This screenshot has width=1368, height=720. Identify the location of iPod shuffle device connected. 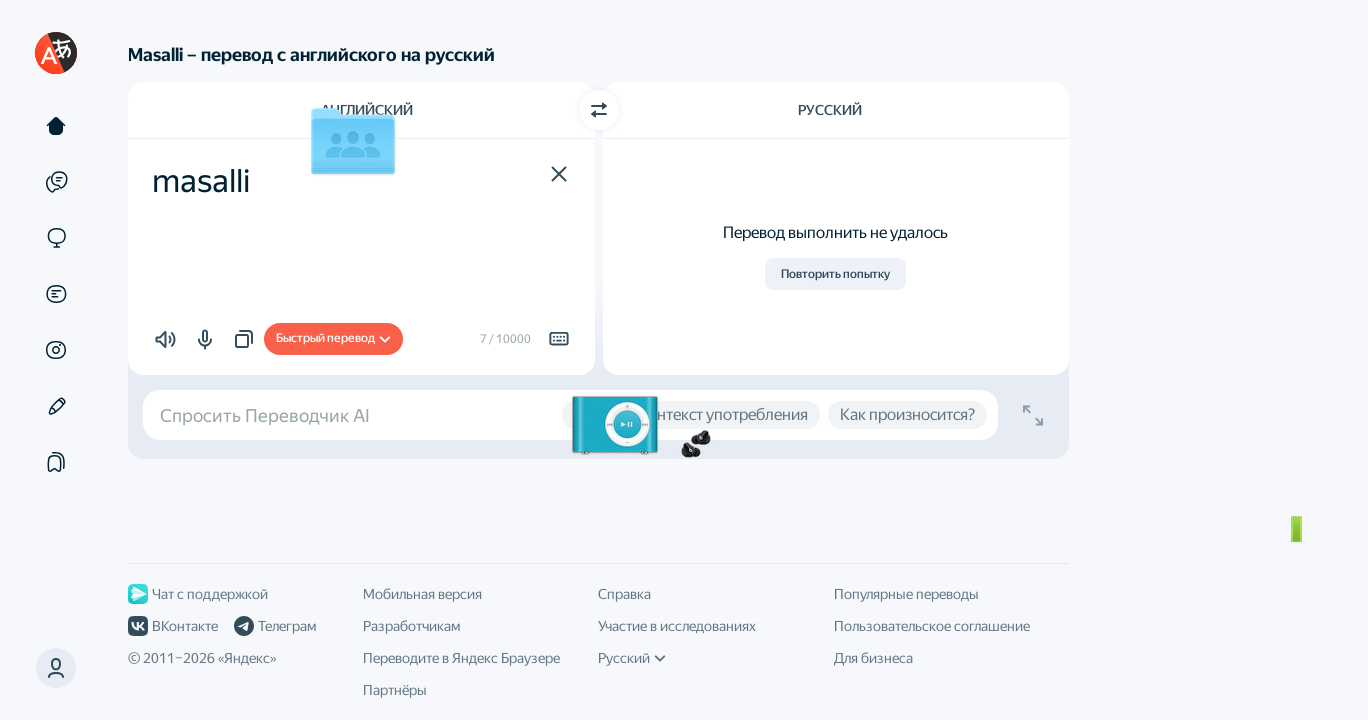
(615, 409).